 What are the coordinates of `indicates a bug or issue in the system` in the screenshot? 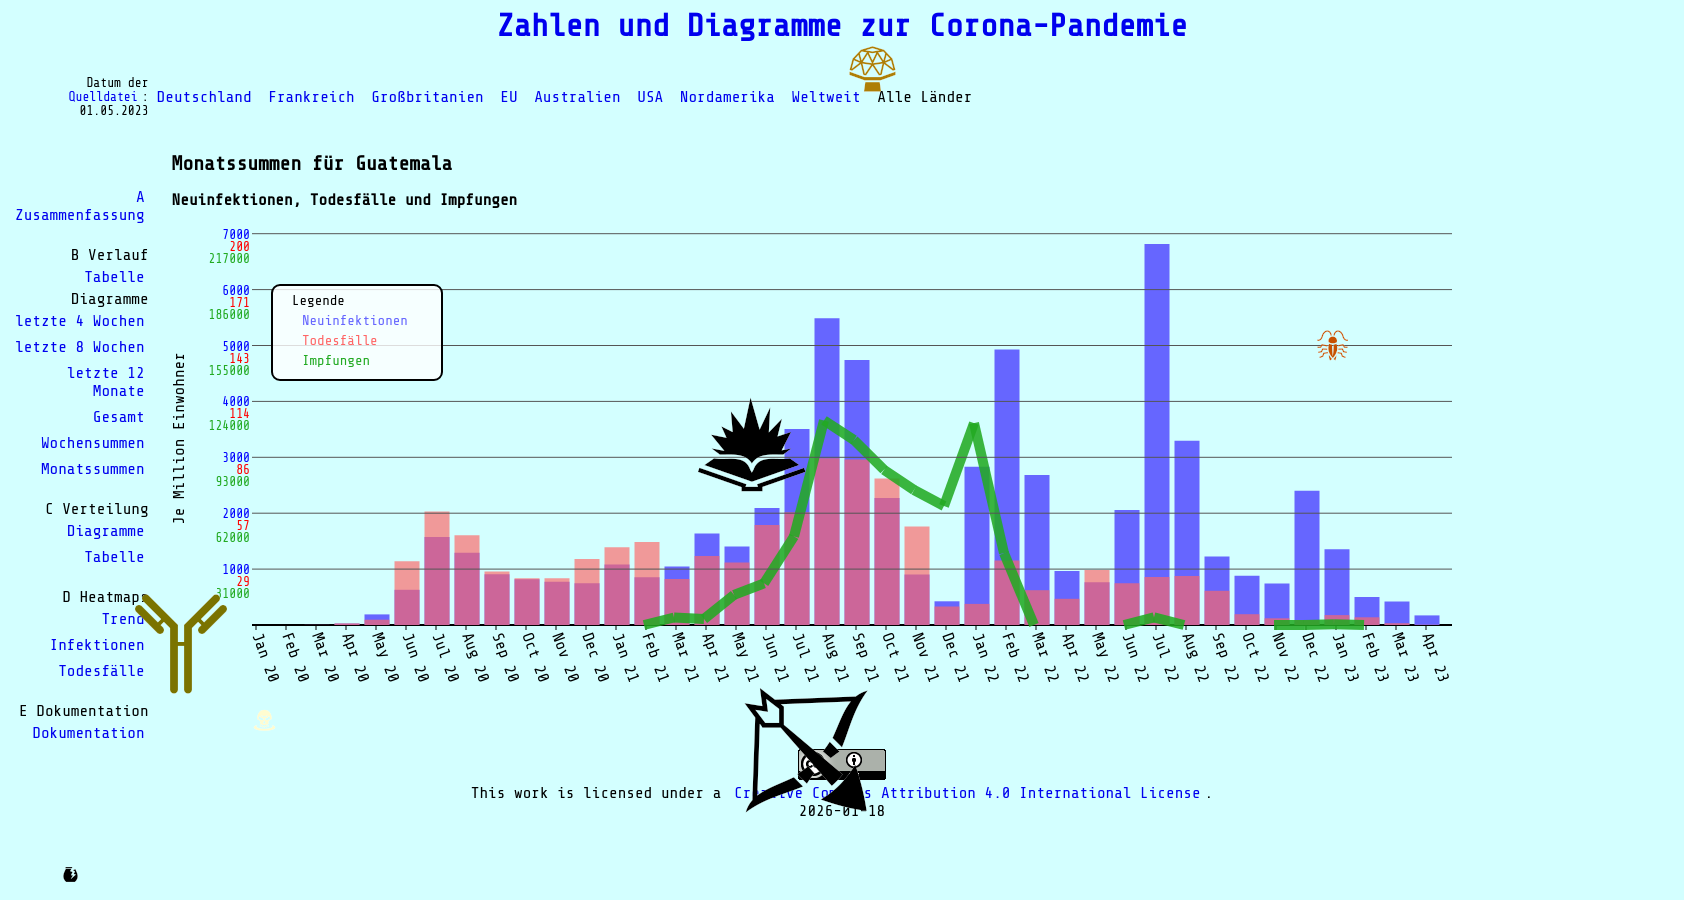 It's located at (1332, 345).